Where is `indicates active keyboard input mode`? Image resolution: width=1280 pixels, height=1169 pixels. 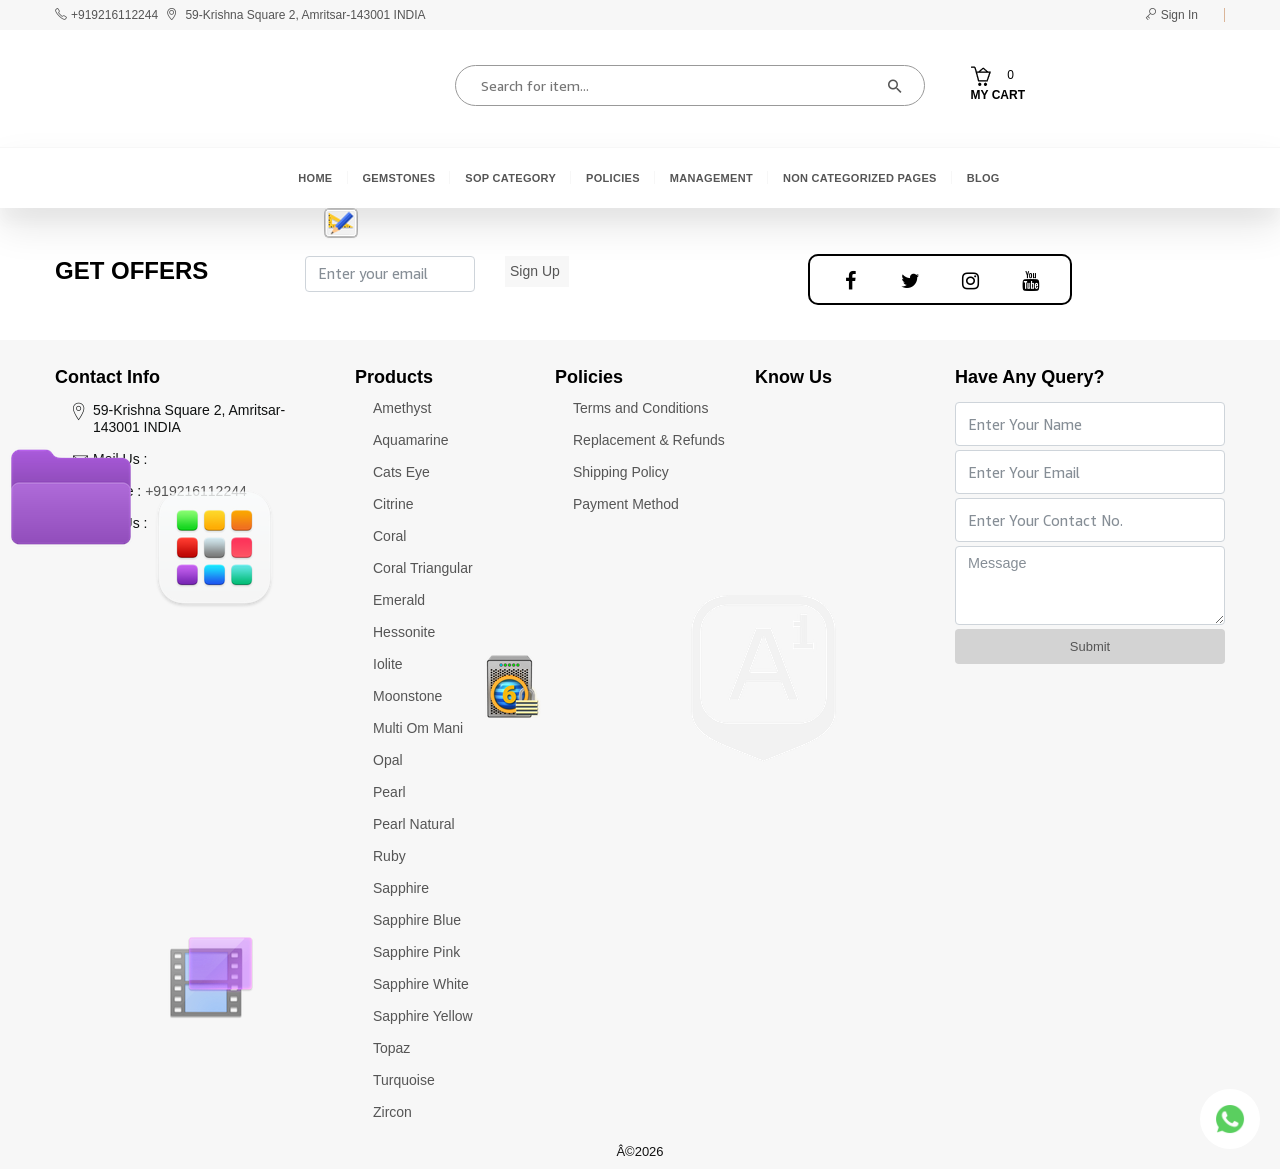 indicates active keyboard input mode is located at coordinates (763, 678).